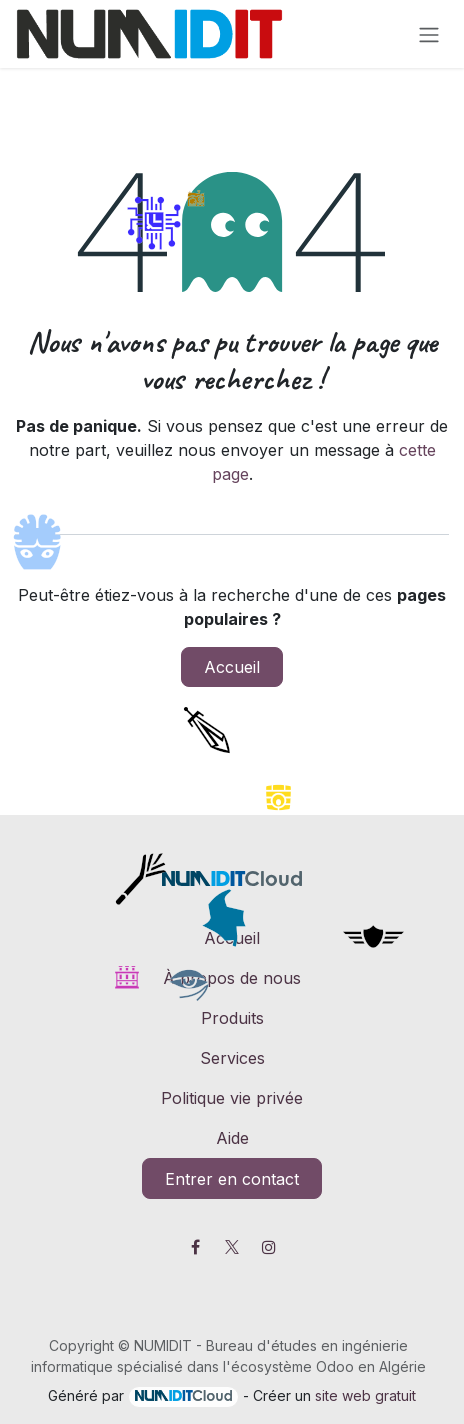  I want to click on air force or military aviation badge, so click(373, 936).